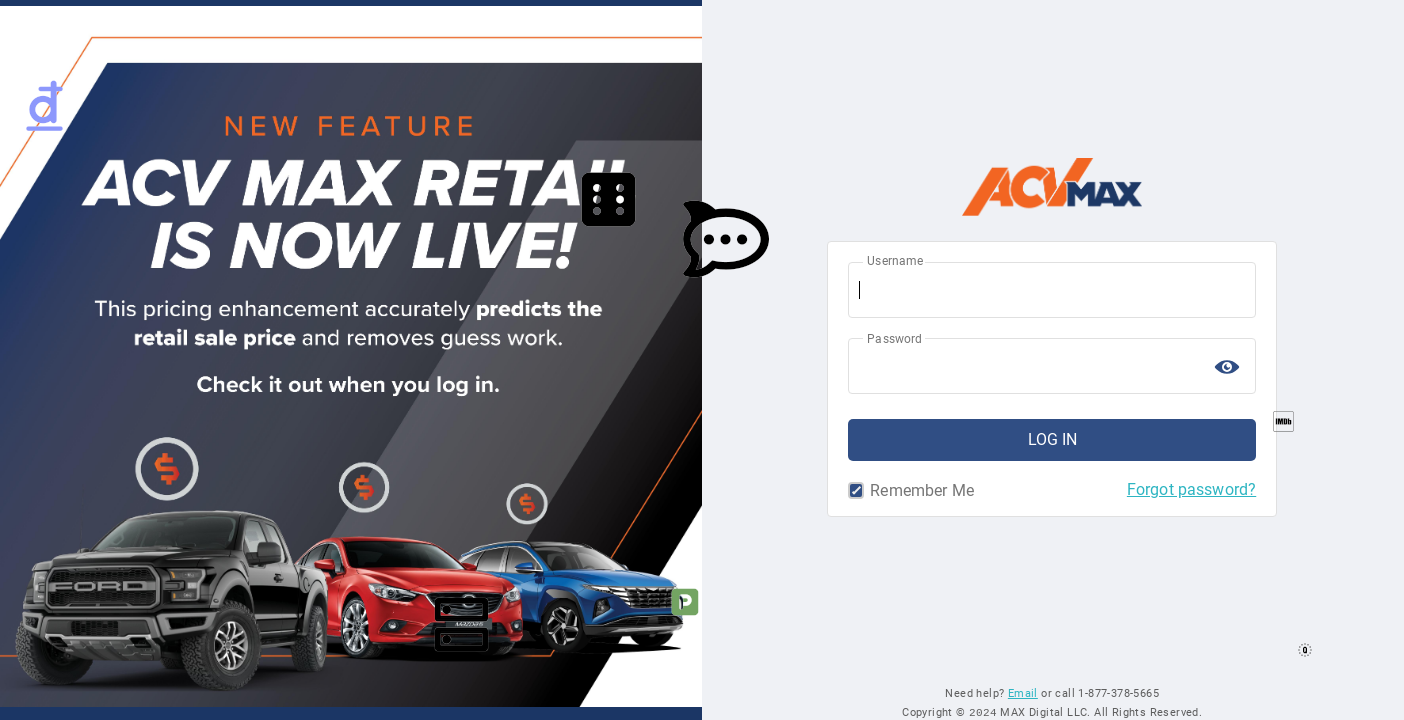 The height and width of the screenshot is (720, 1404). What do you see at coordinates (1283, 421) in the screenshot?
I see `open the IMDb app or website` at bounding box center [1283, 421].